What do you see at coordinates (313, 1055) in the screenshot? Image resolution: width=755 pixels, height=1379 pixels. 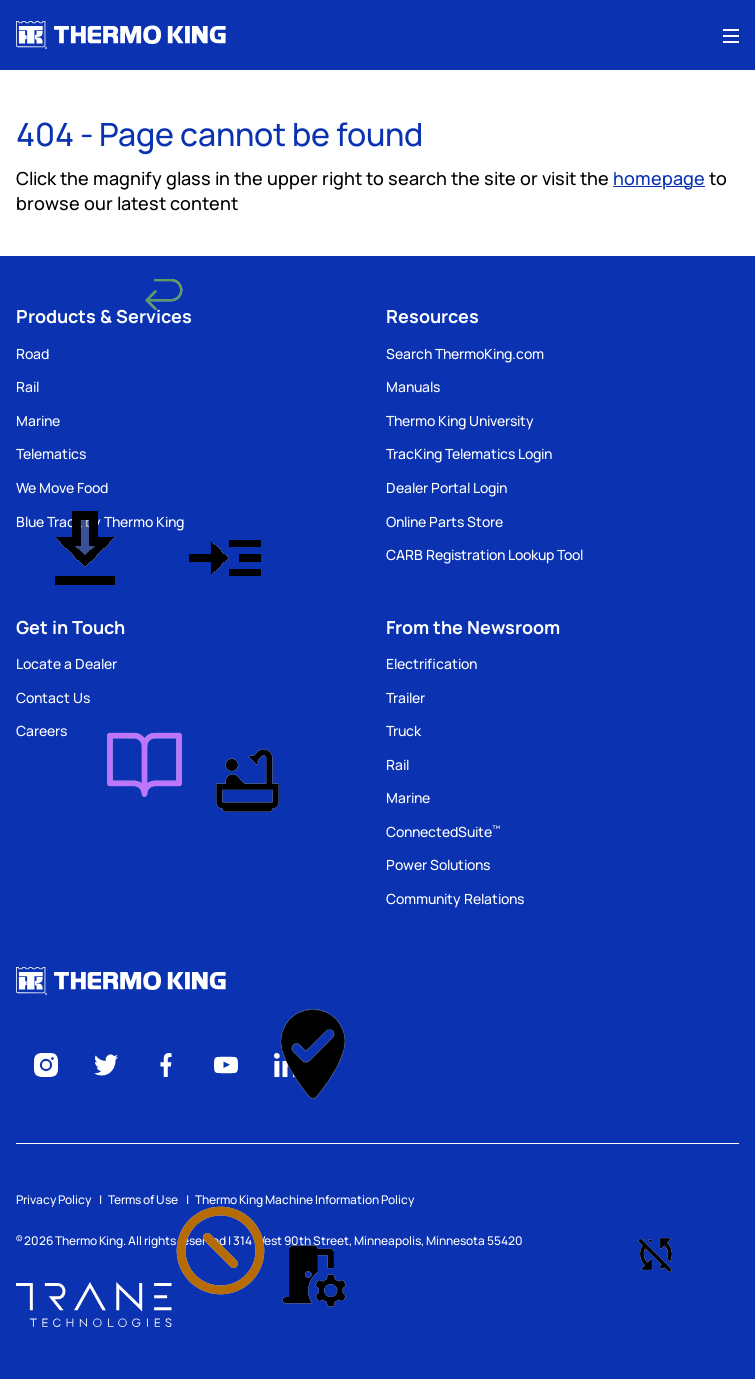 I see `confirm or select a location` at bounding box center [313, 1055].